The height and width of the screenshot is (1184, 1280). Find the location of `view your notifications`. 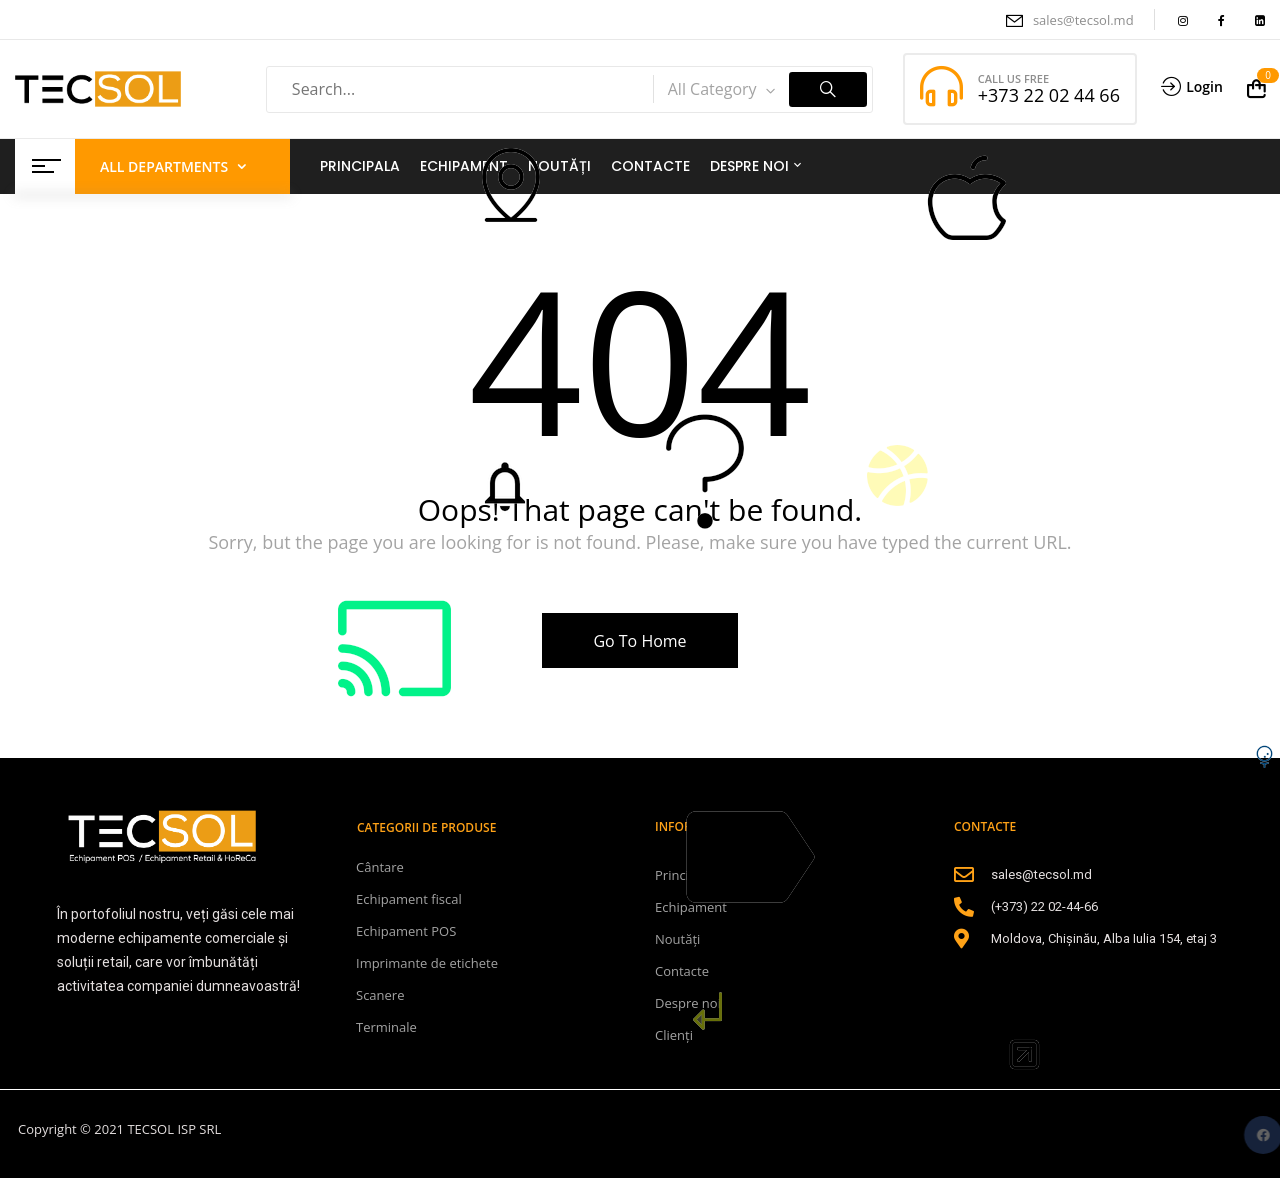

view your notifications is located at coordinates (505, 486).